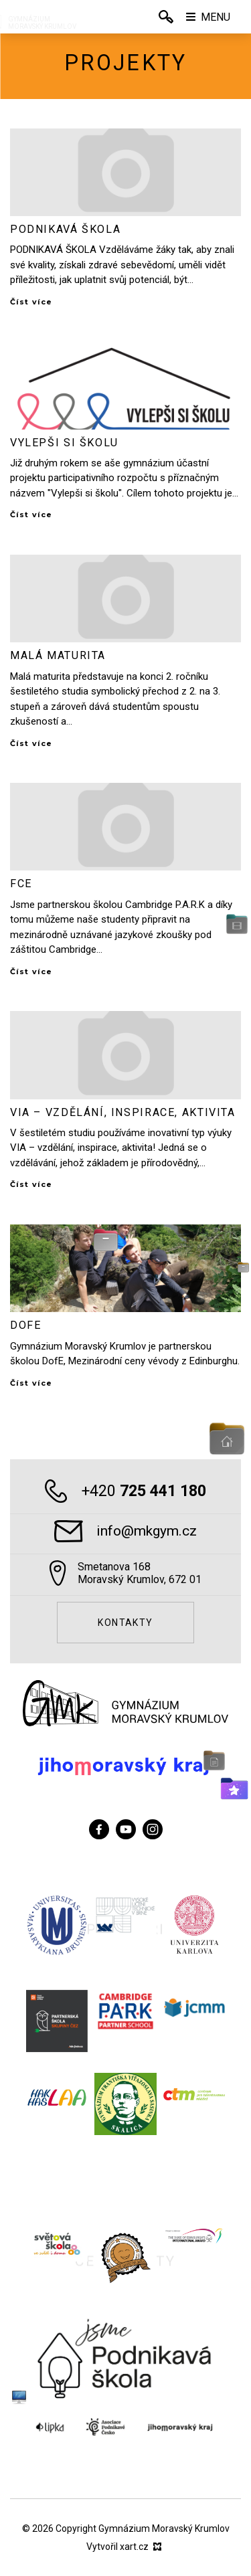 This screenshot has width=251, height=2576. I want to click on access your home folder, so click(227, 1439).